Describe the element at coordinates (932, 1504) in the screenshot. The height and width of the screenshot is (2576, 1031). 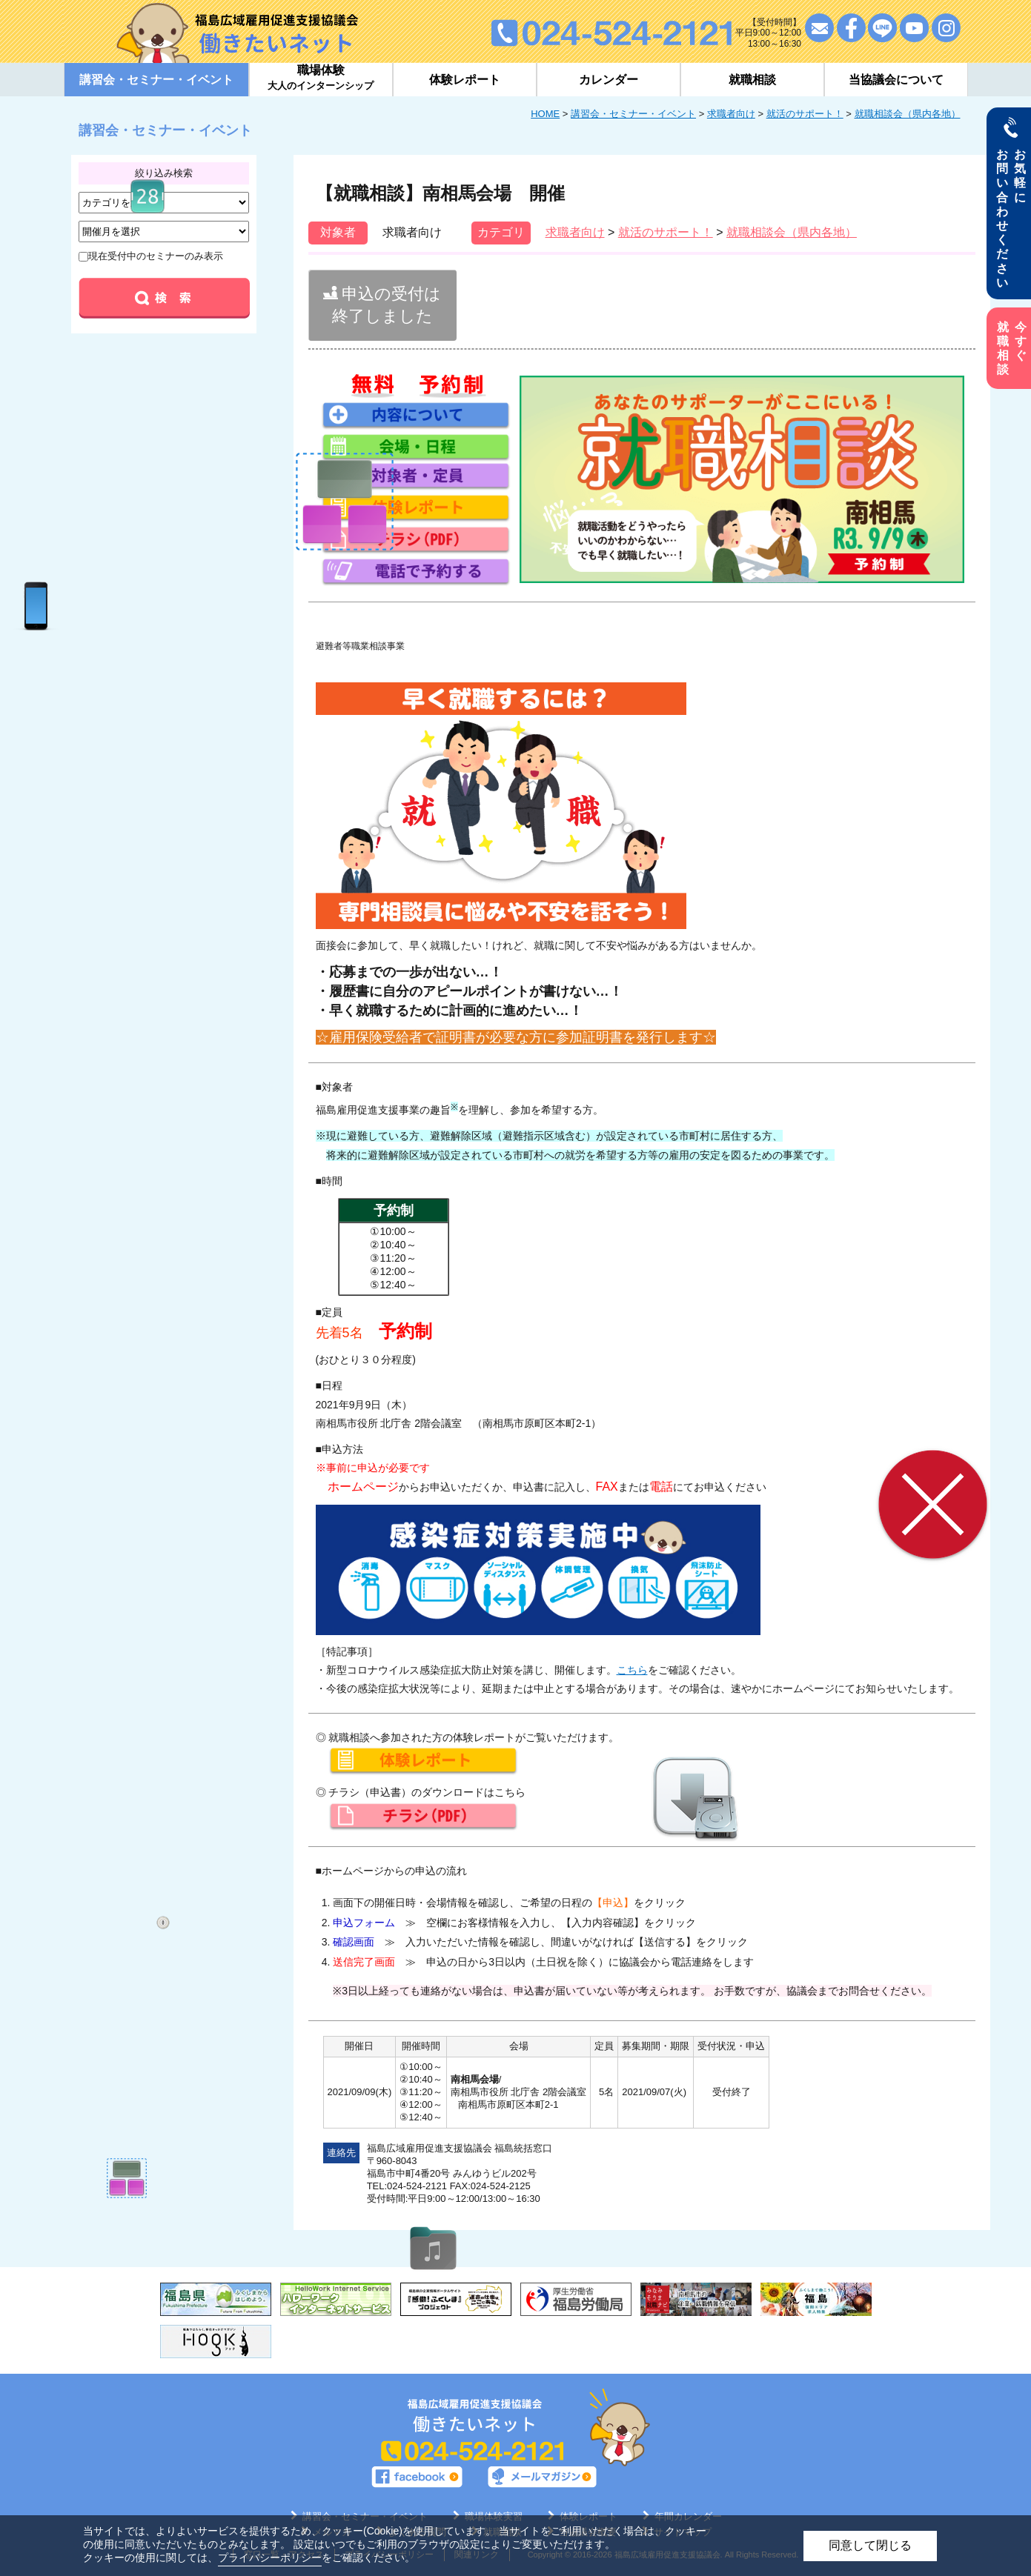
I see `indicates a sync error with a shared file or folder` at that location.